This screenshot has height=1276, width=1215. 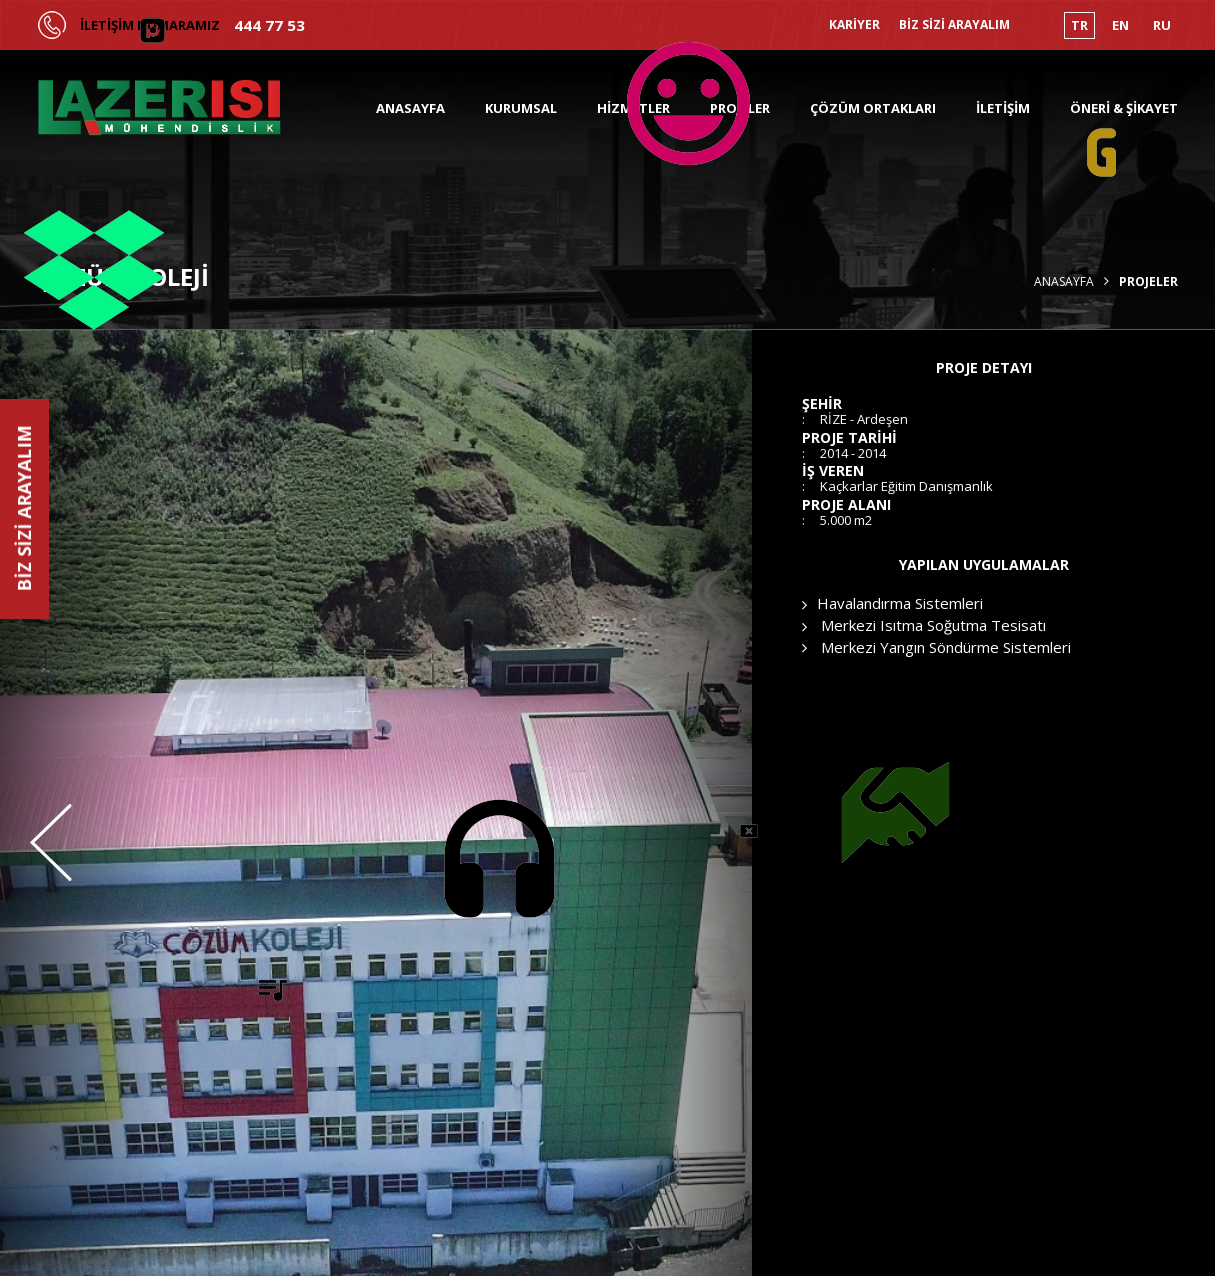 I want to click on open pixiv app, so click(x=152, y=30).